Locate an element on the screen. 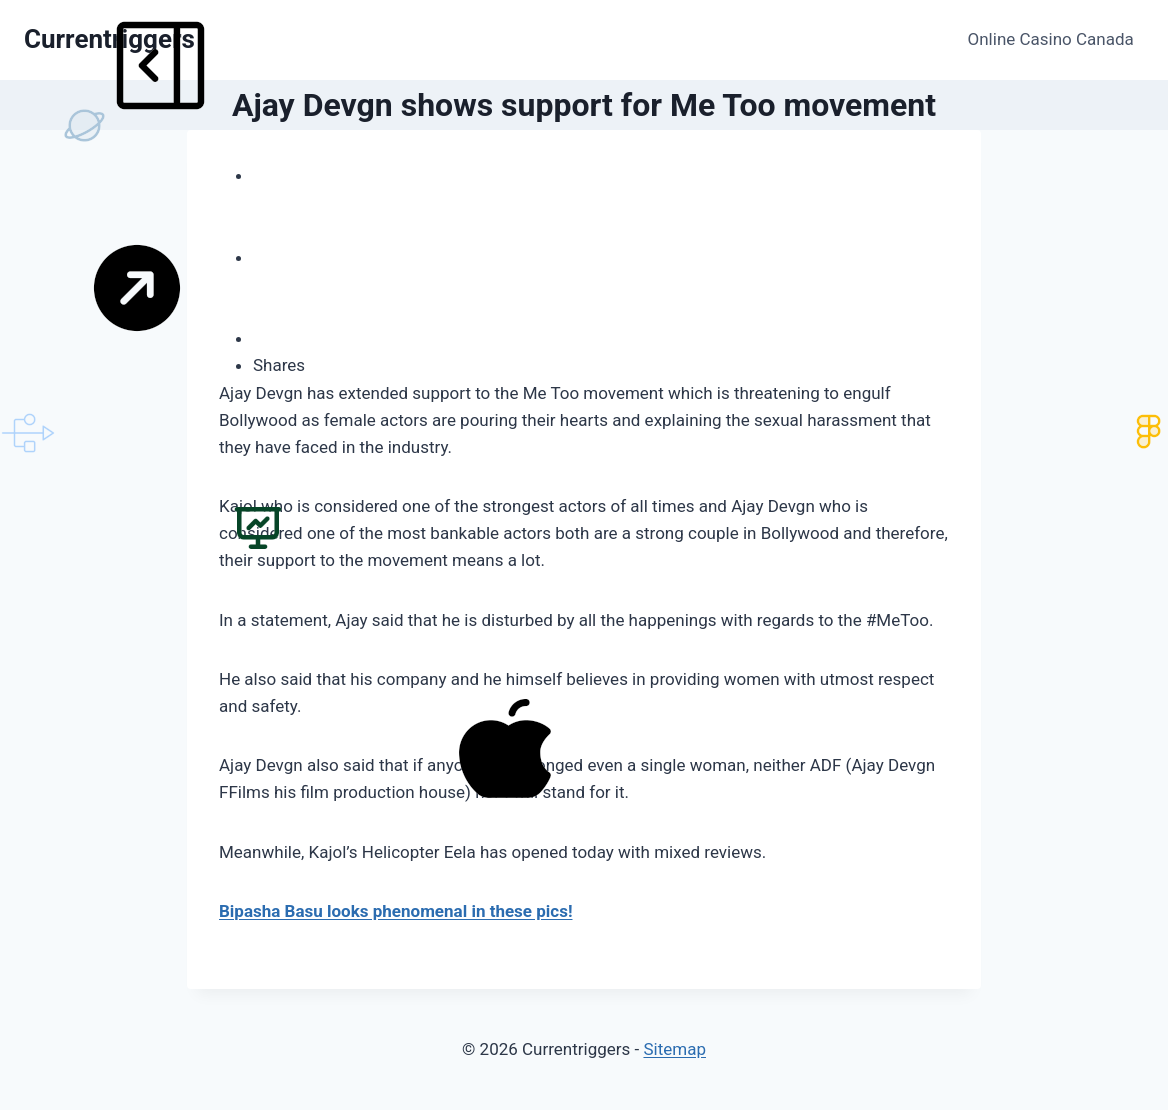  start or view a presentation is located at coordinates (258, 528).